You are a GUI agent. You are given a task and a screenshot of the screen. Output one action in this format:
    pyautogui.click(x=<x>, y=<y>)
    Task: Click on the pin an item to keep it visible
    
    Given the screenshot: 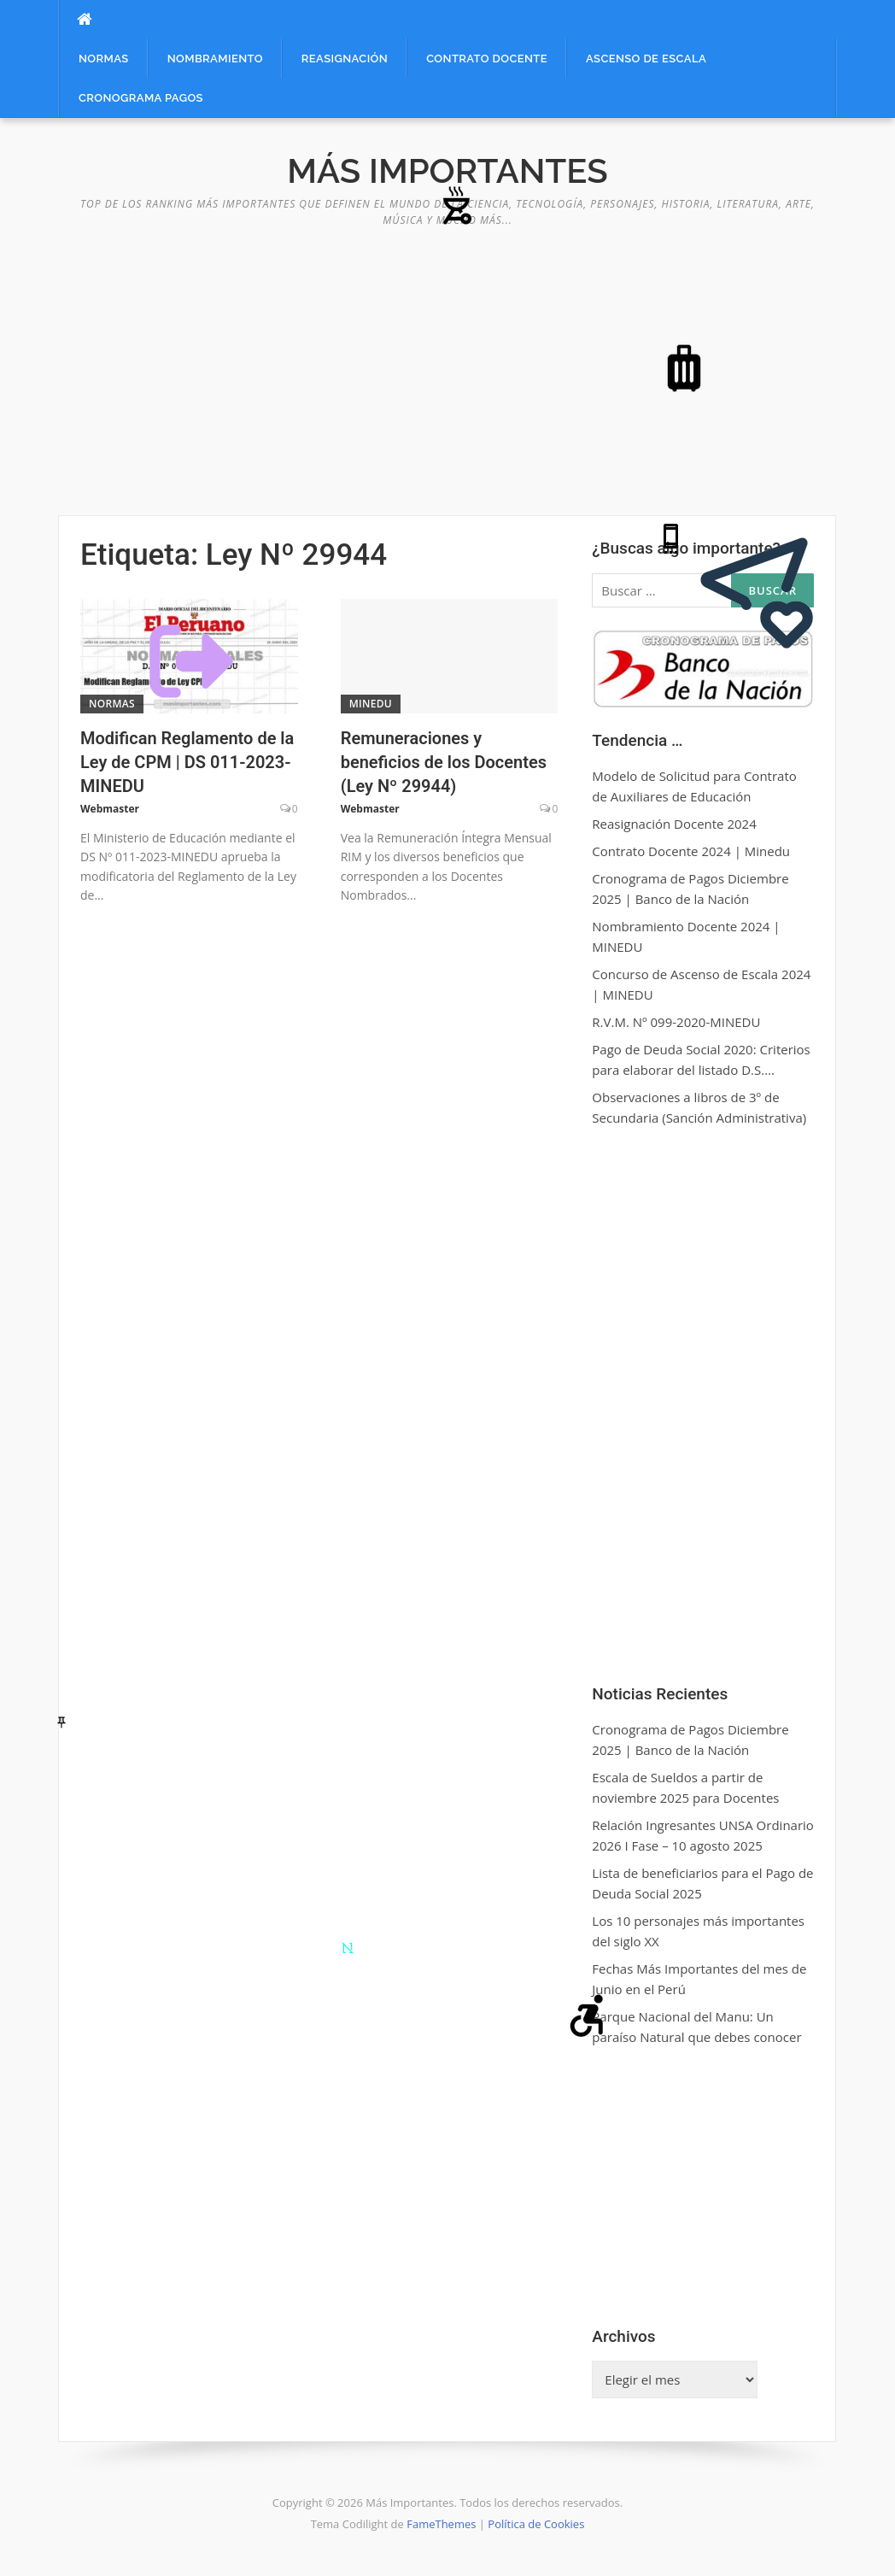 What is the action you would take?
    pyautogui.click(x=61, y=1722)
    